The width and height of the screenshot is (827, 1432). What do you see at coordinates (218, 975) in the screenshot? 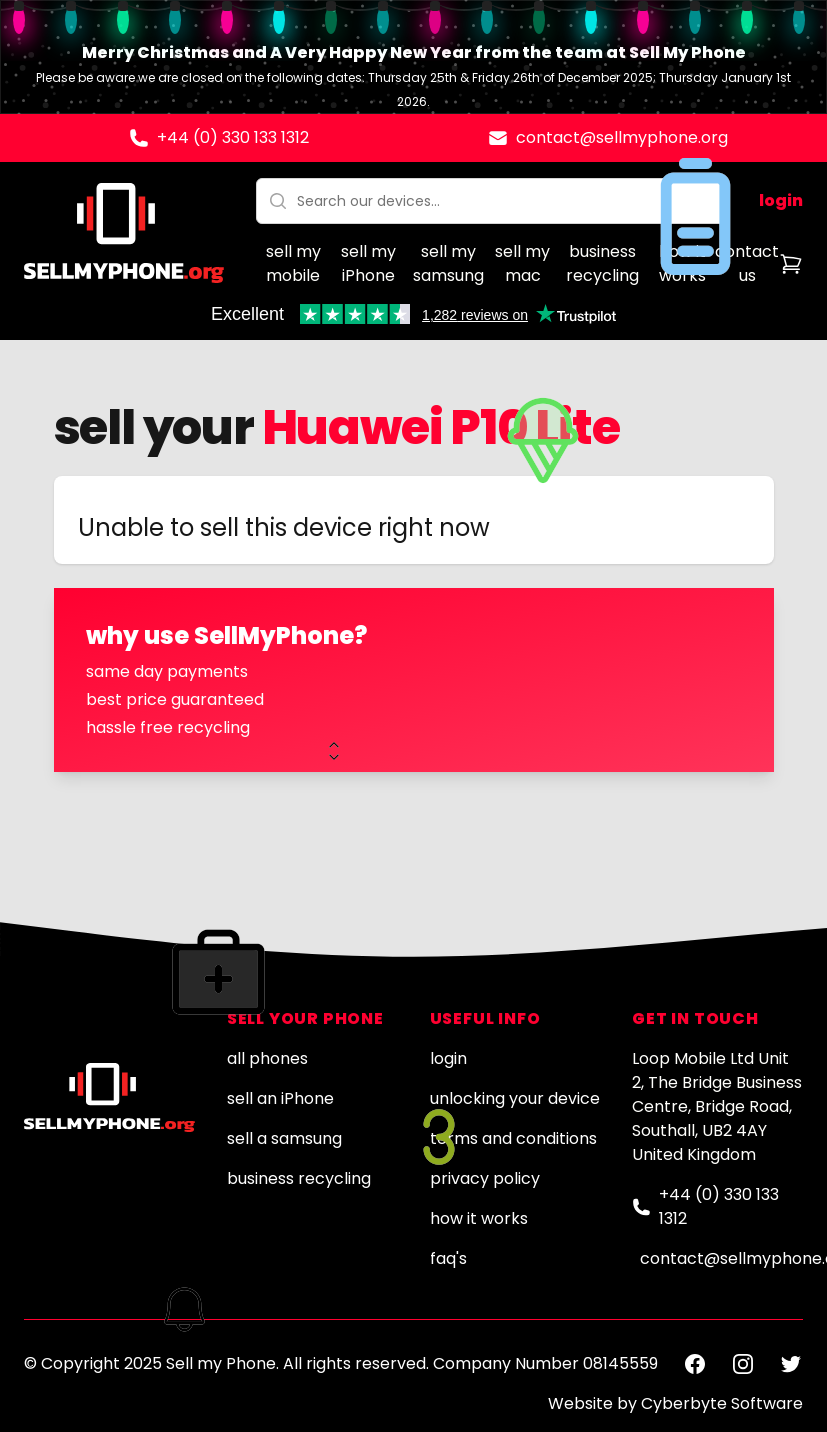
I see `access medical or health resources` at bounding box center [218, 975].